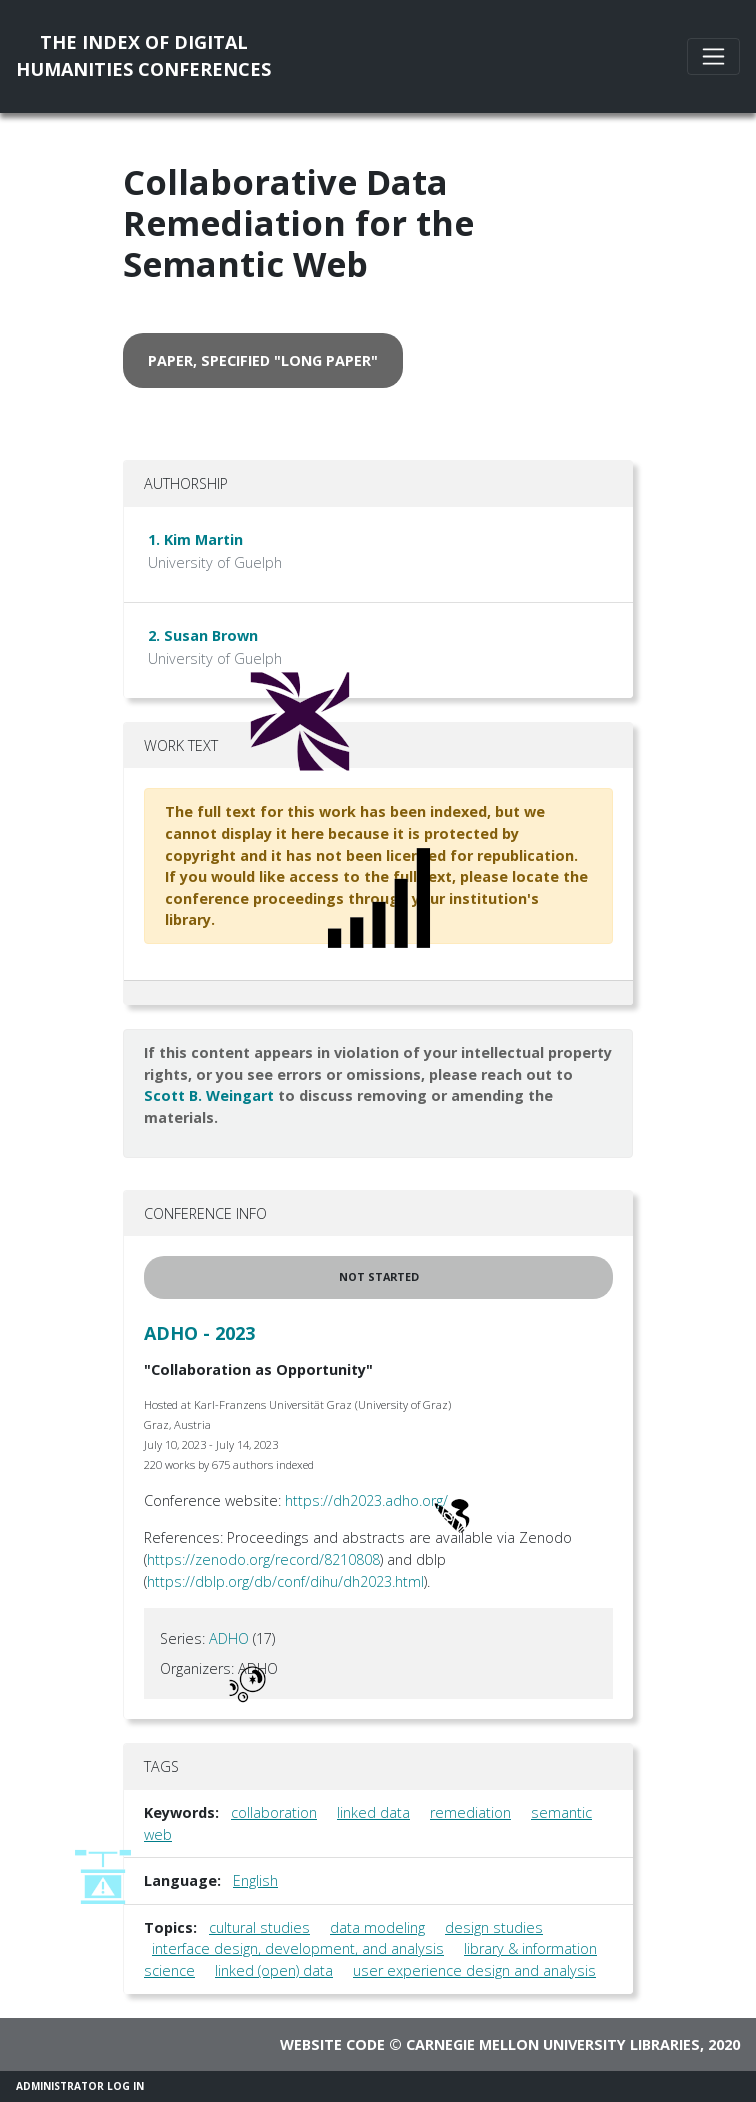  Describe the element at coordinates (103, 1876) in the screenshot. I see `trigger an explosive or demolition action in-game` at that location.